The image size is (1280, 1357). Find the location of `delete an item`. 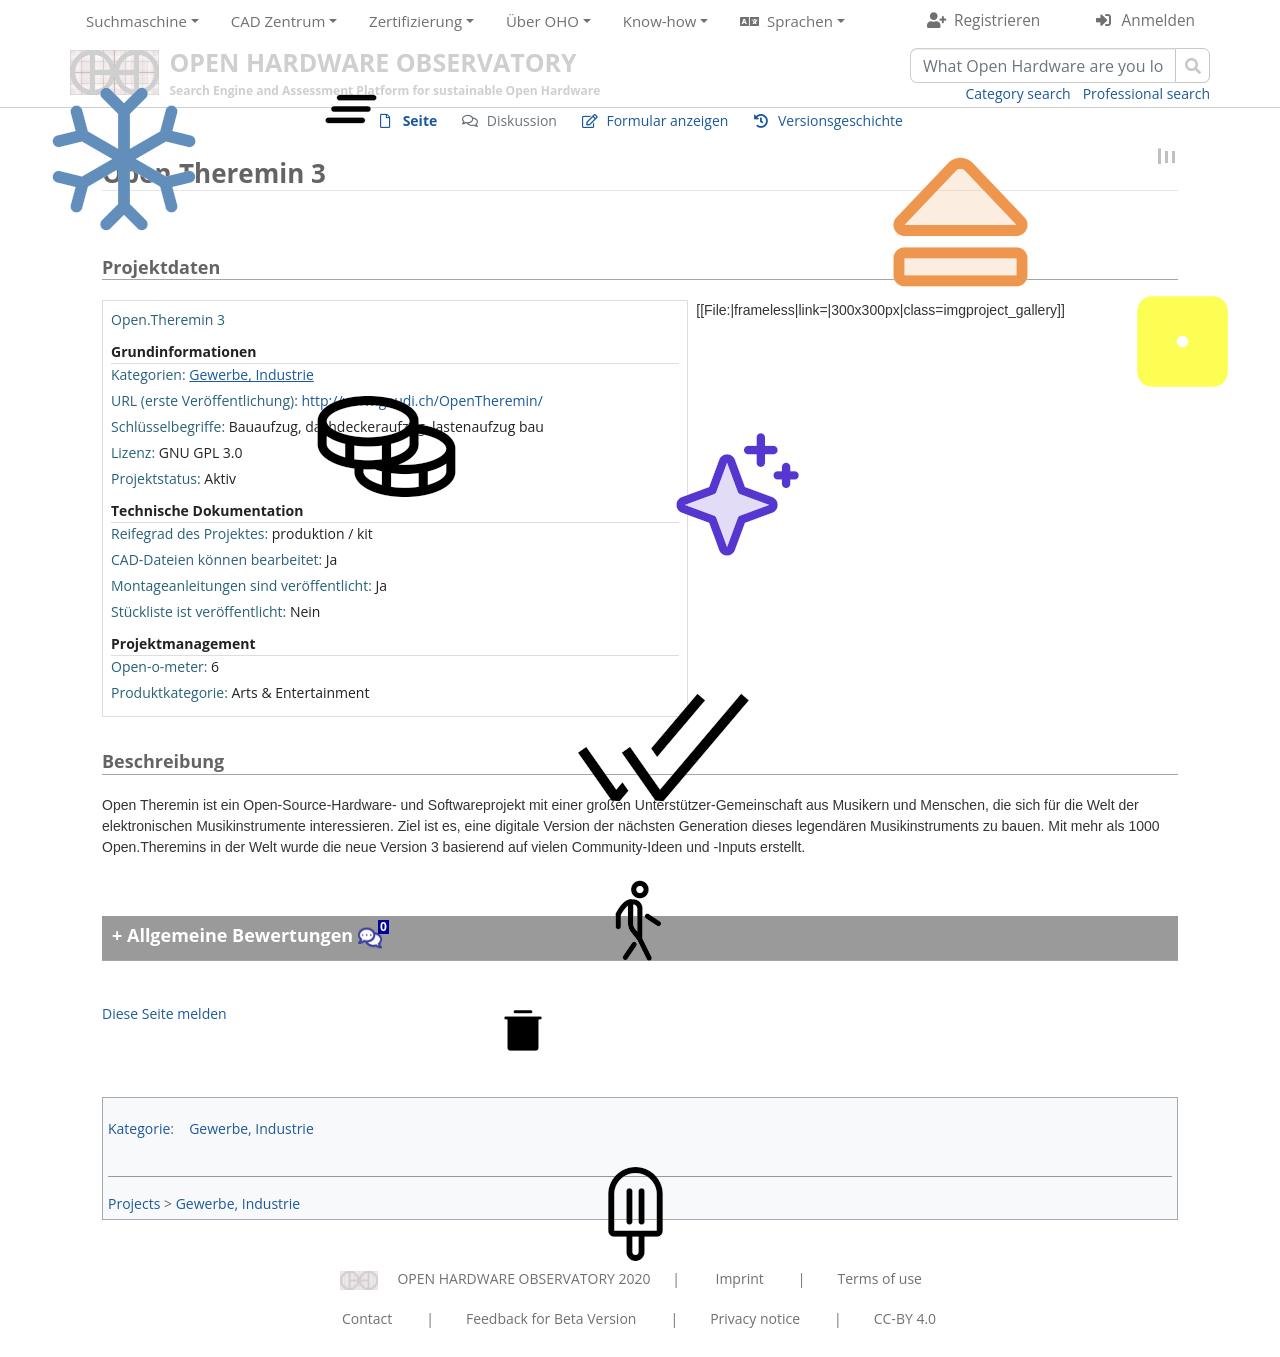

delete an item is located at coordinates (523, 1032).